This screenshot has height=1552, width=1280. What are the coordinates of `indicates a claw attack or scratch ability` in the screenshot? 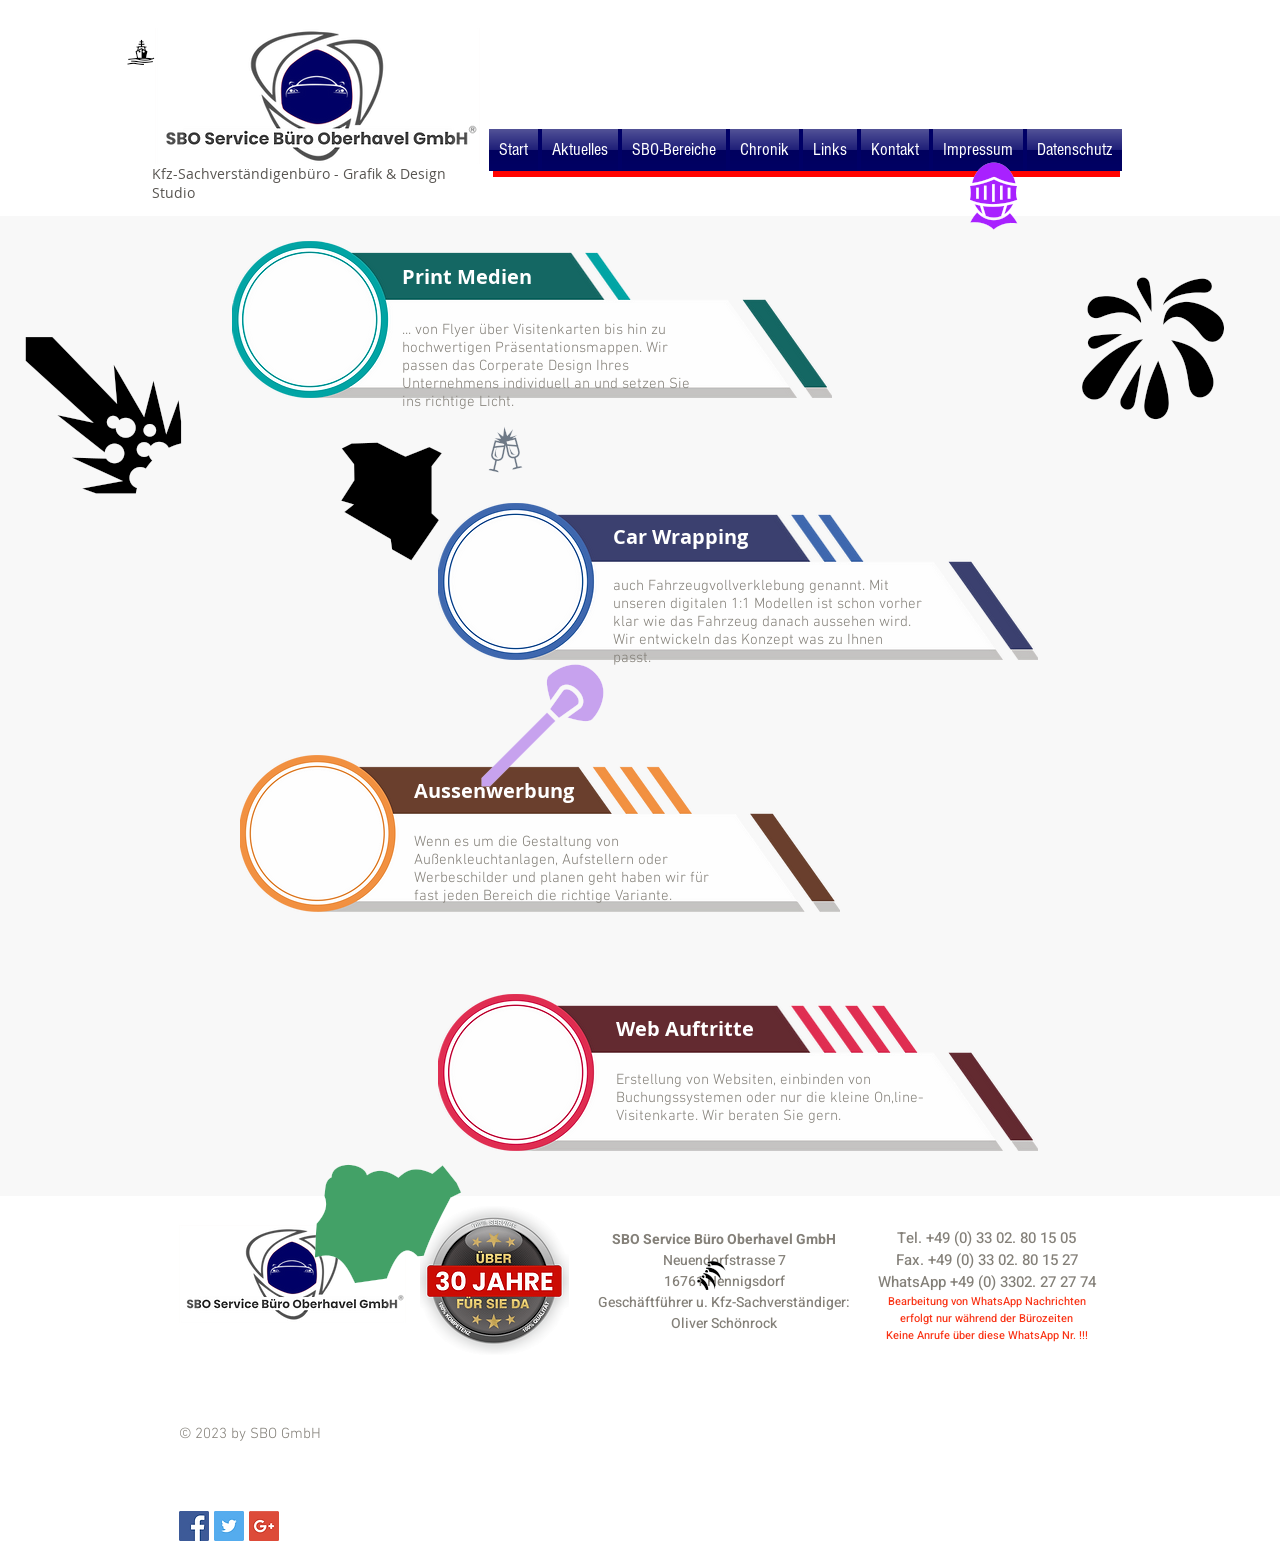 It's located at (711, 1275).